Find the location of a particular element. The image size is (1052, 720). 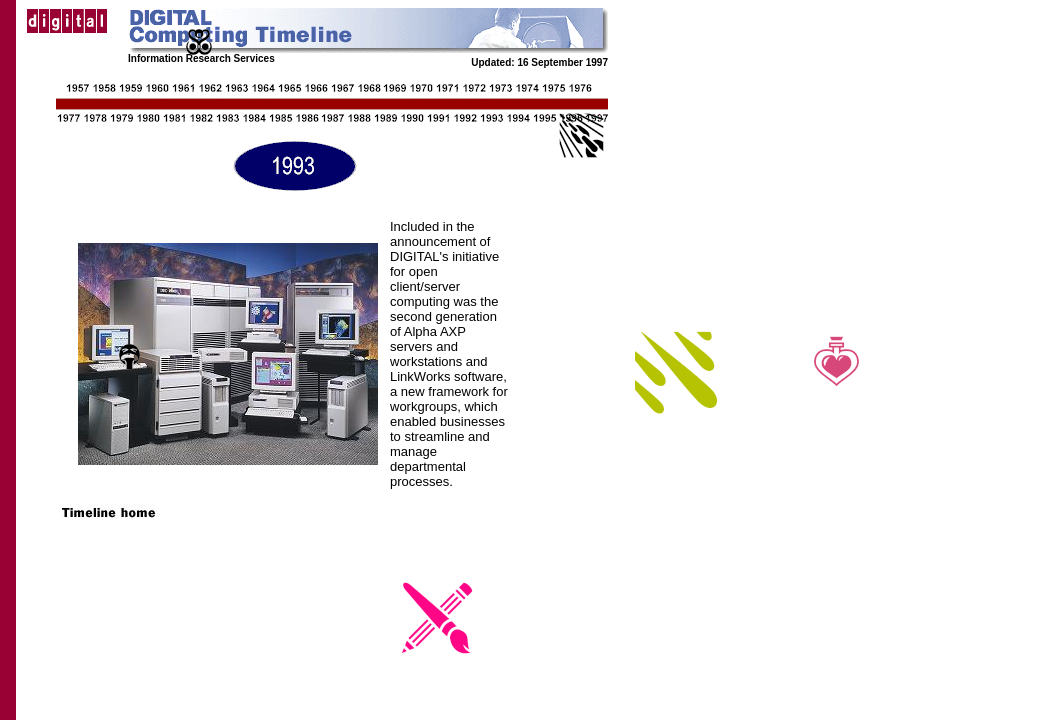

access drawing and editing tools is located at coordinates (437, 618).